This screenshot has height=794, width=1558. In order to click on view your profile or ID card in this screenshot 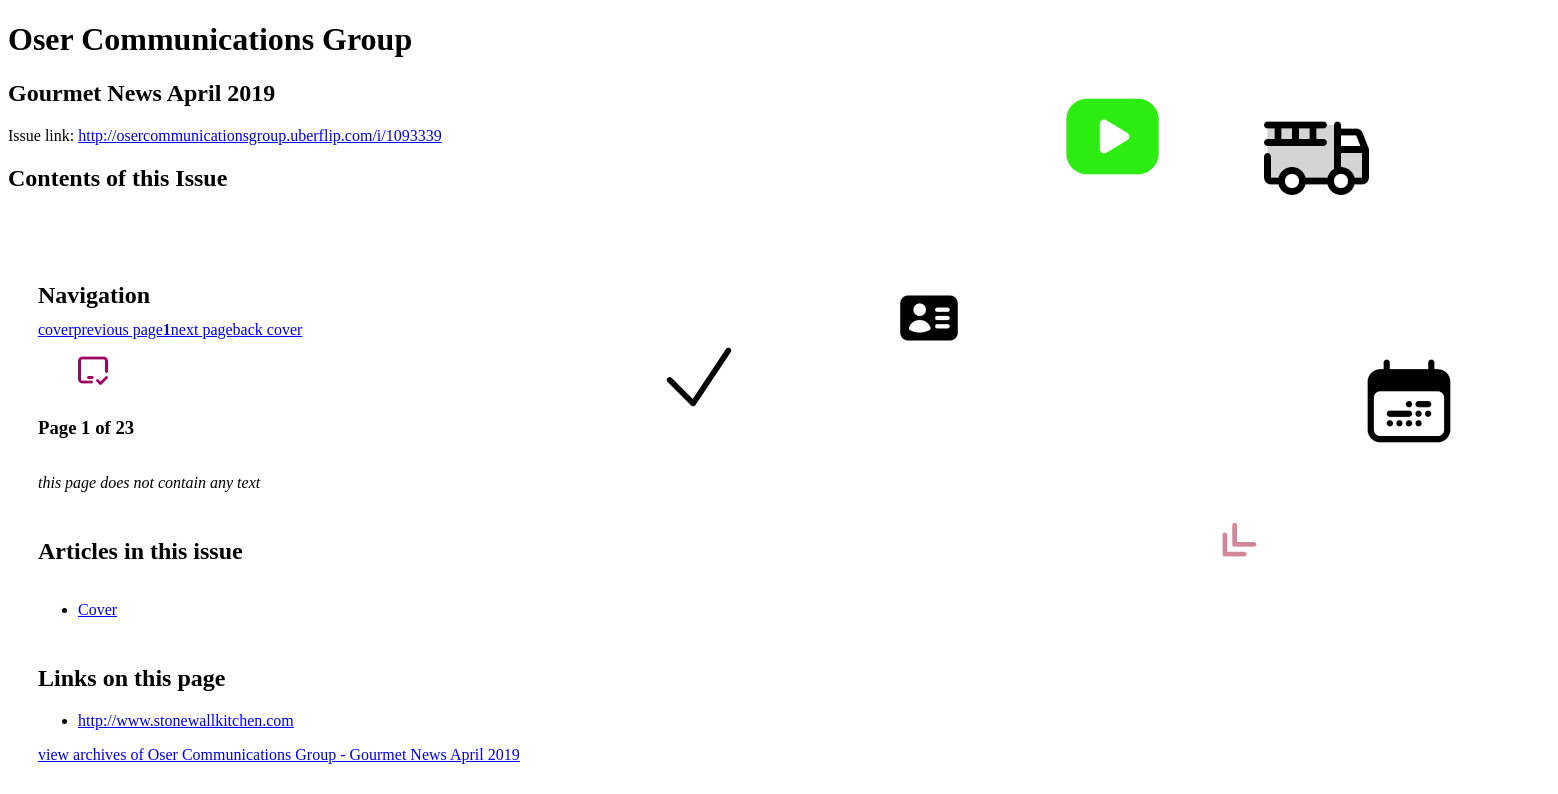, I will do `click(929, 318)`.